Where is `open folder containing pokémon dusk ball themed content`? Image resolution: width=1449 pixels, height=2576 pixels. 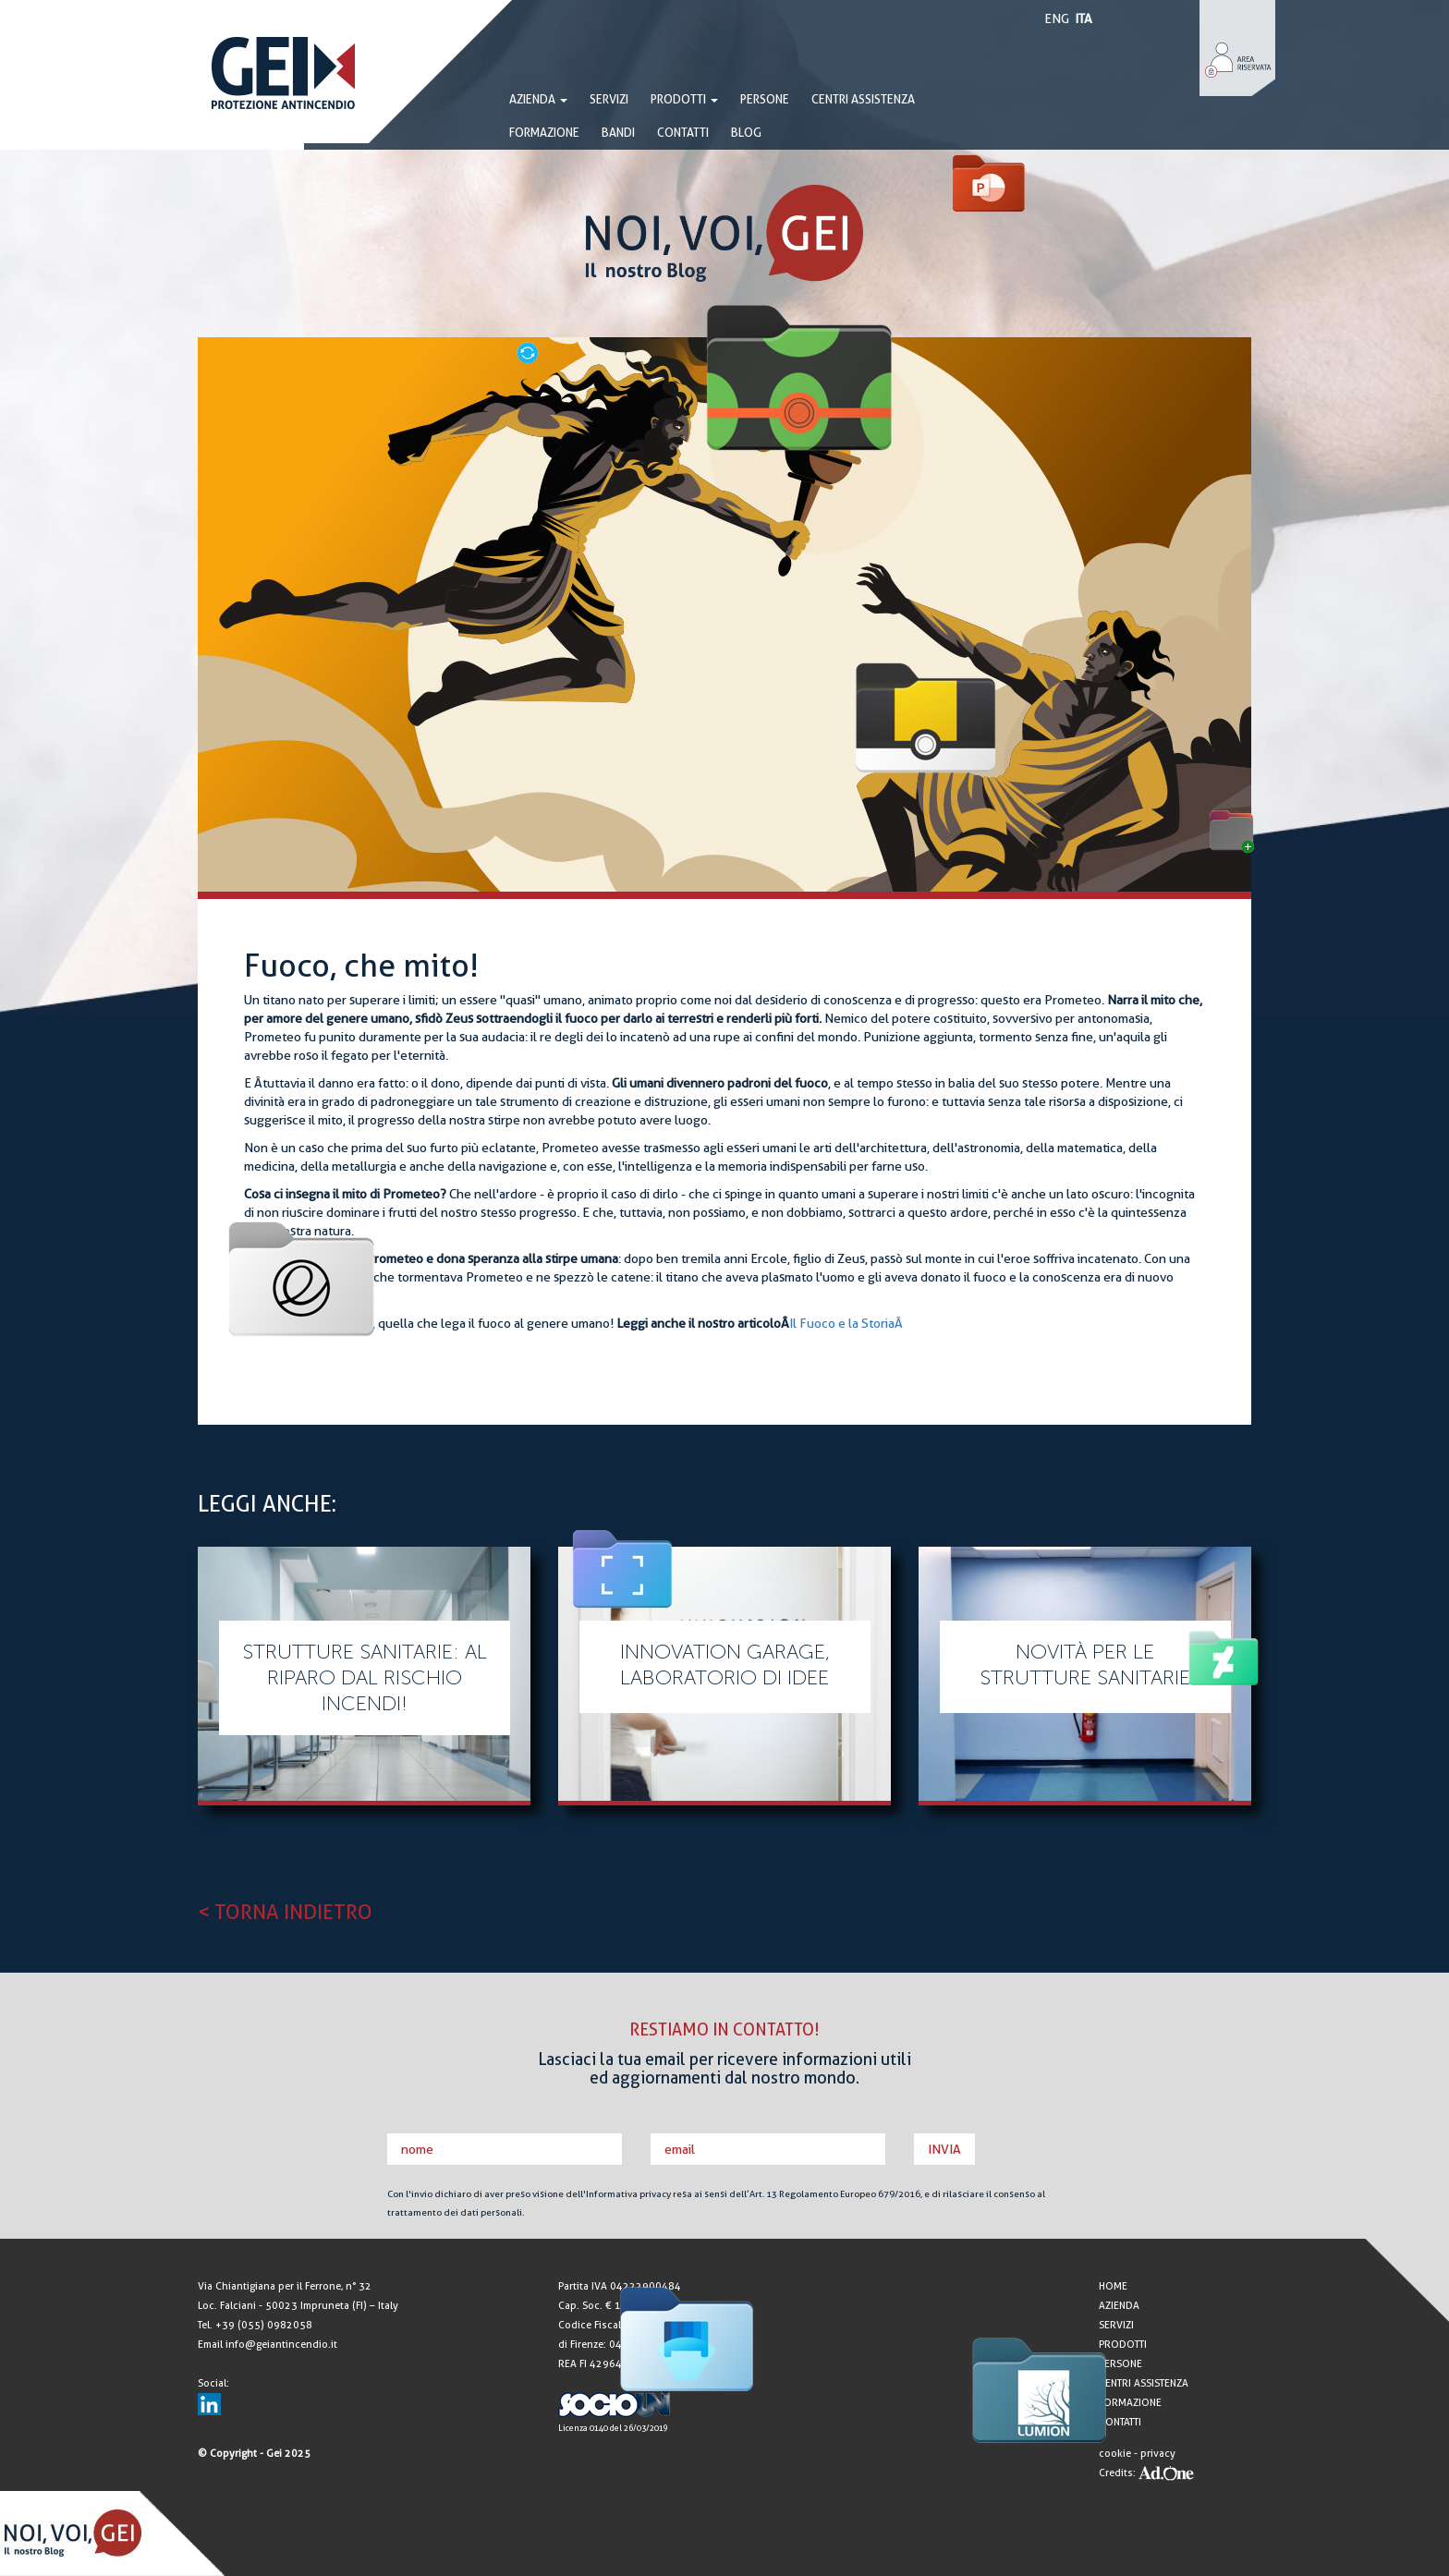
open folder containing pokémon dusk ball themed content is located at coordinates (798, 383).